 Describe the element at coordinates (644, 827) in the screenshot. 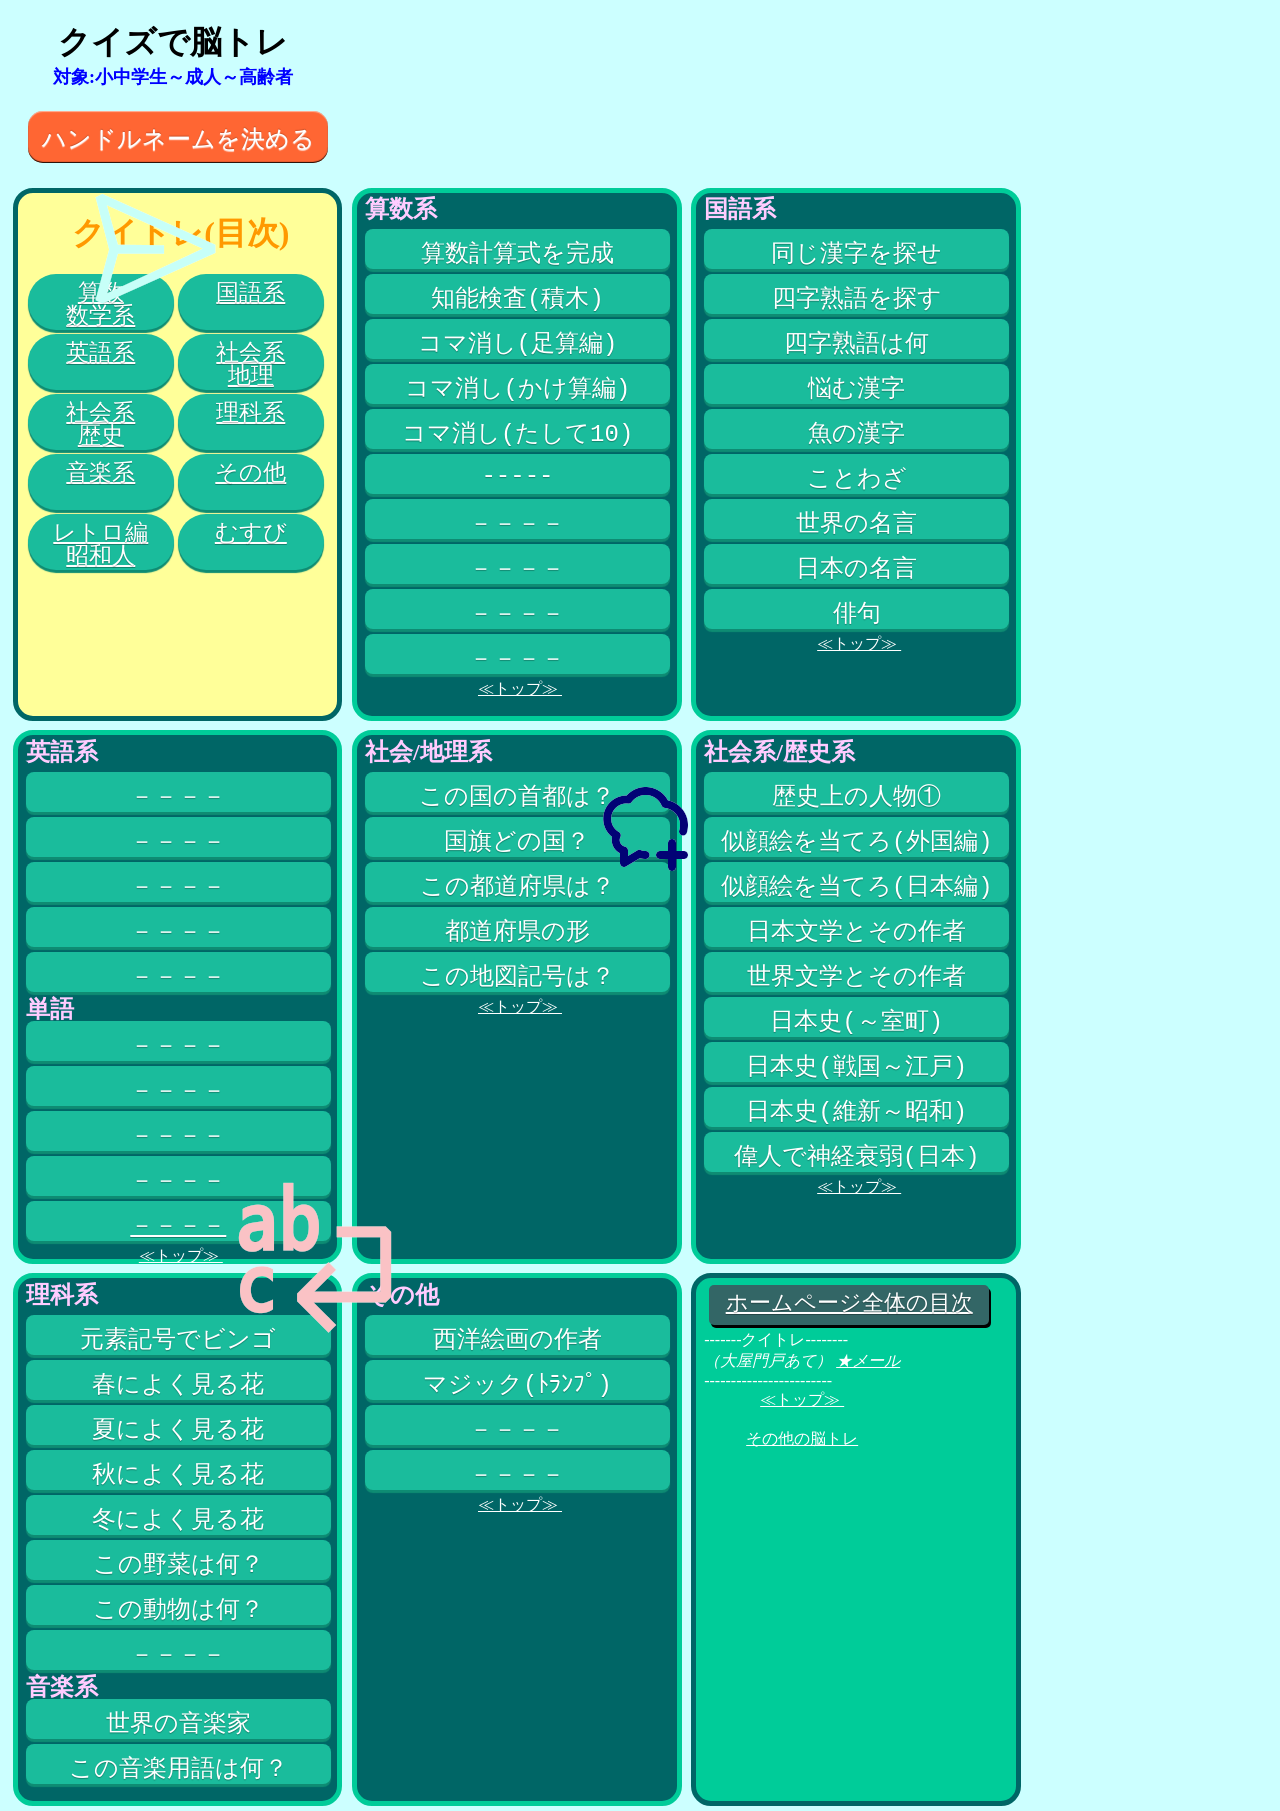

I see `start a new conversation` at that location.